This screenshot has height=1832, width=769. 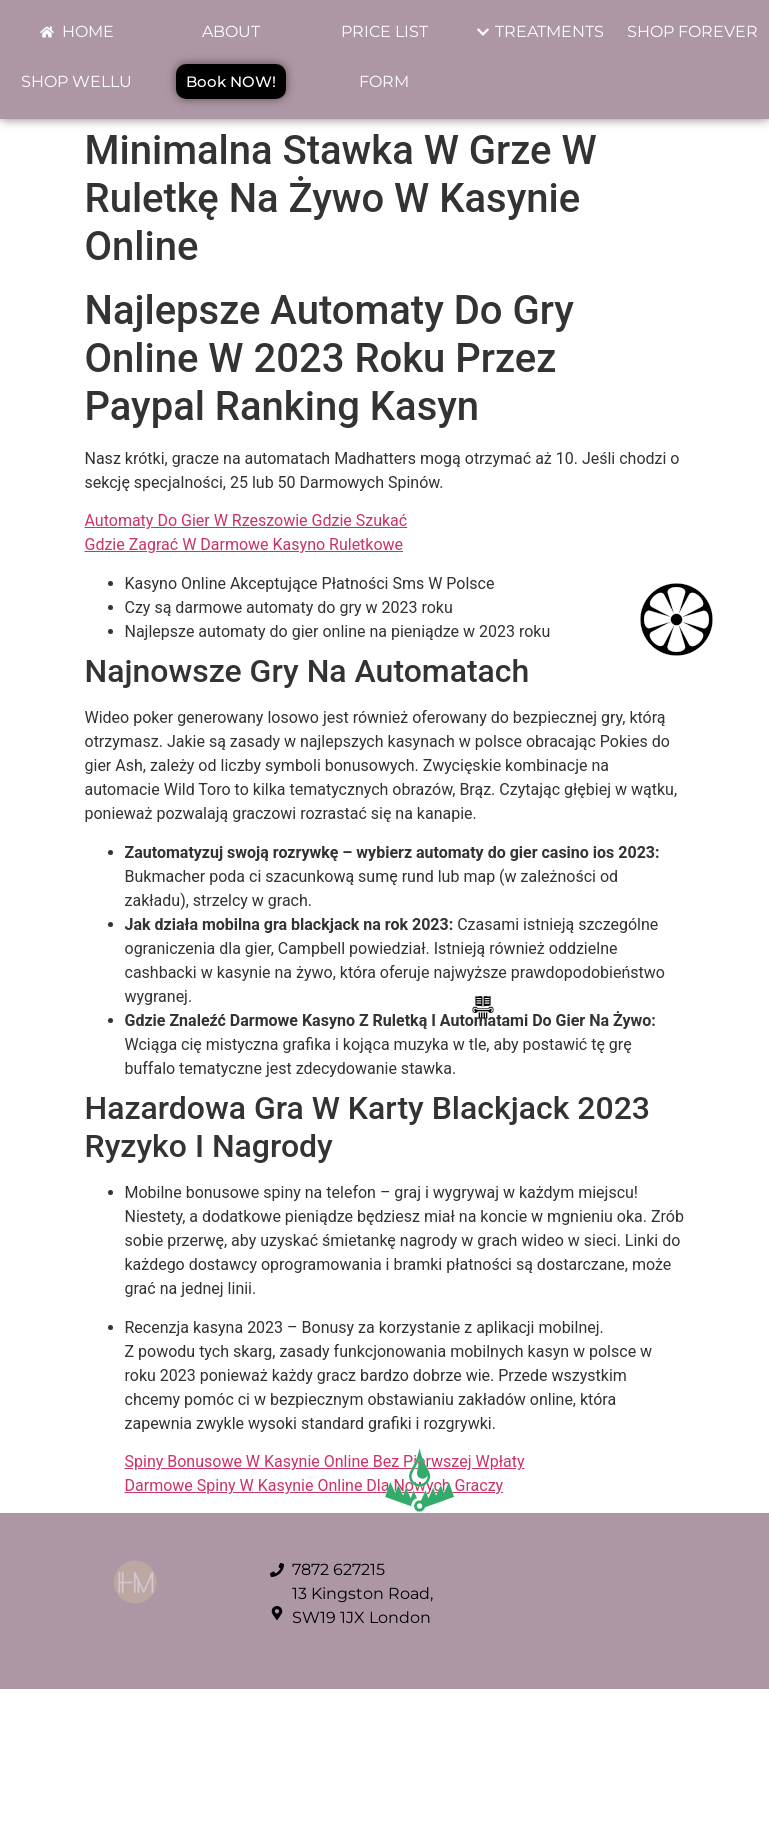 What do you see at coordinates (676, 619) in the screenshot?
I see `citrus fruit category in a food or grocery app` at bounding box center [676, 619].